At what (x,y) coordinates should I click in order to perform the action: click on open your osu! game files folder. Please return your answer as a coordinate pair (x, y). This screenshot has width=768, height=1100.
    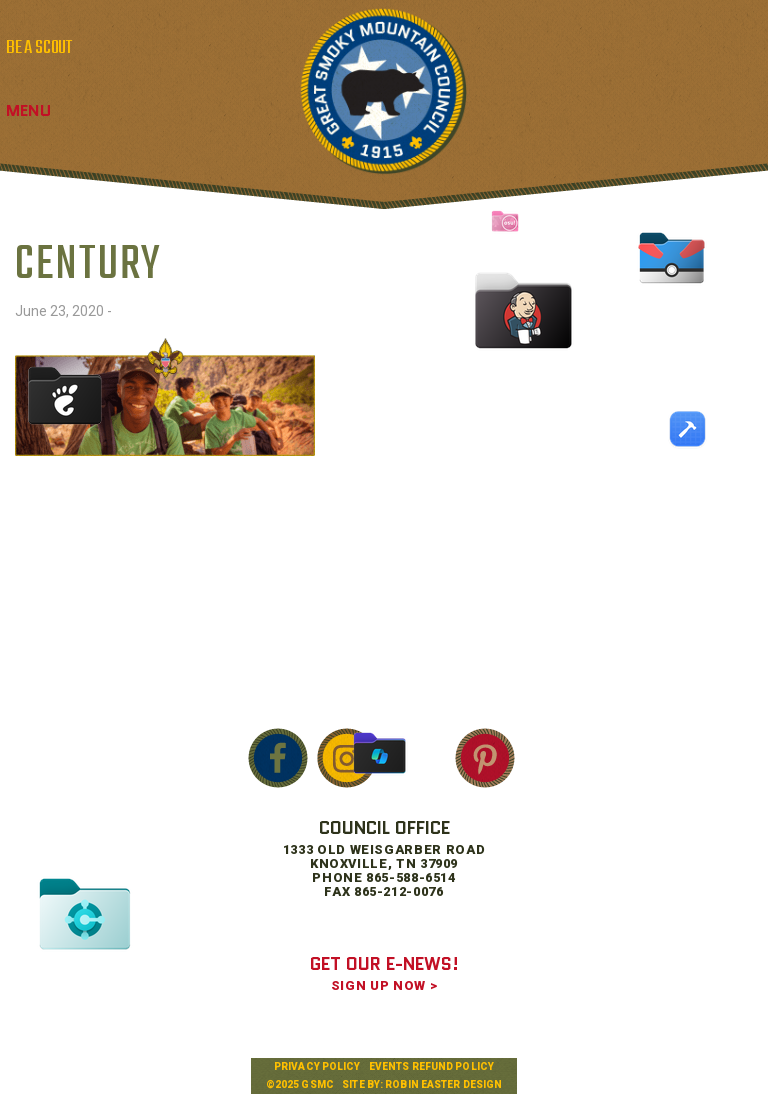
    Looking at the image, I should click on (505, 222).